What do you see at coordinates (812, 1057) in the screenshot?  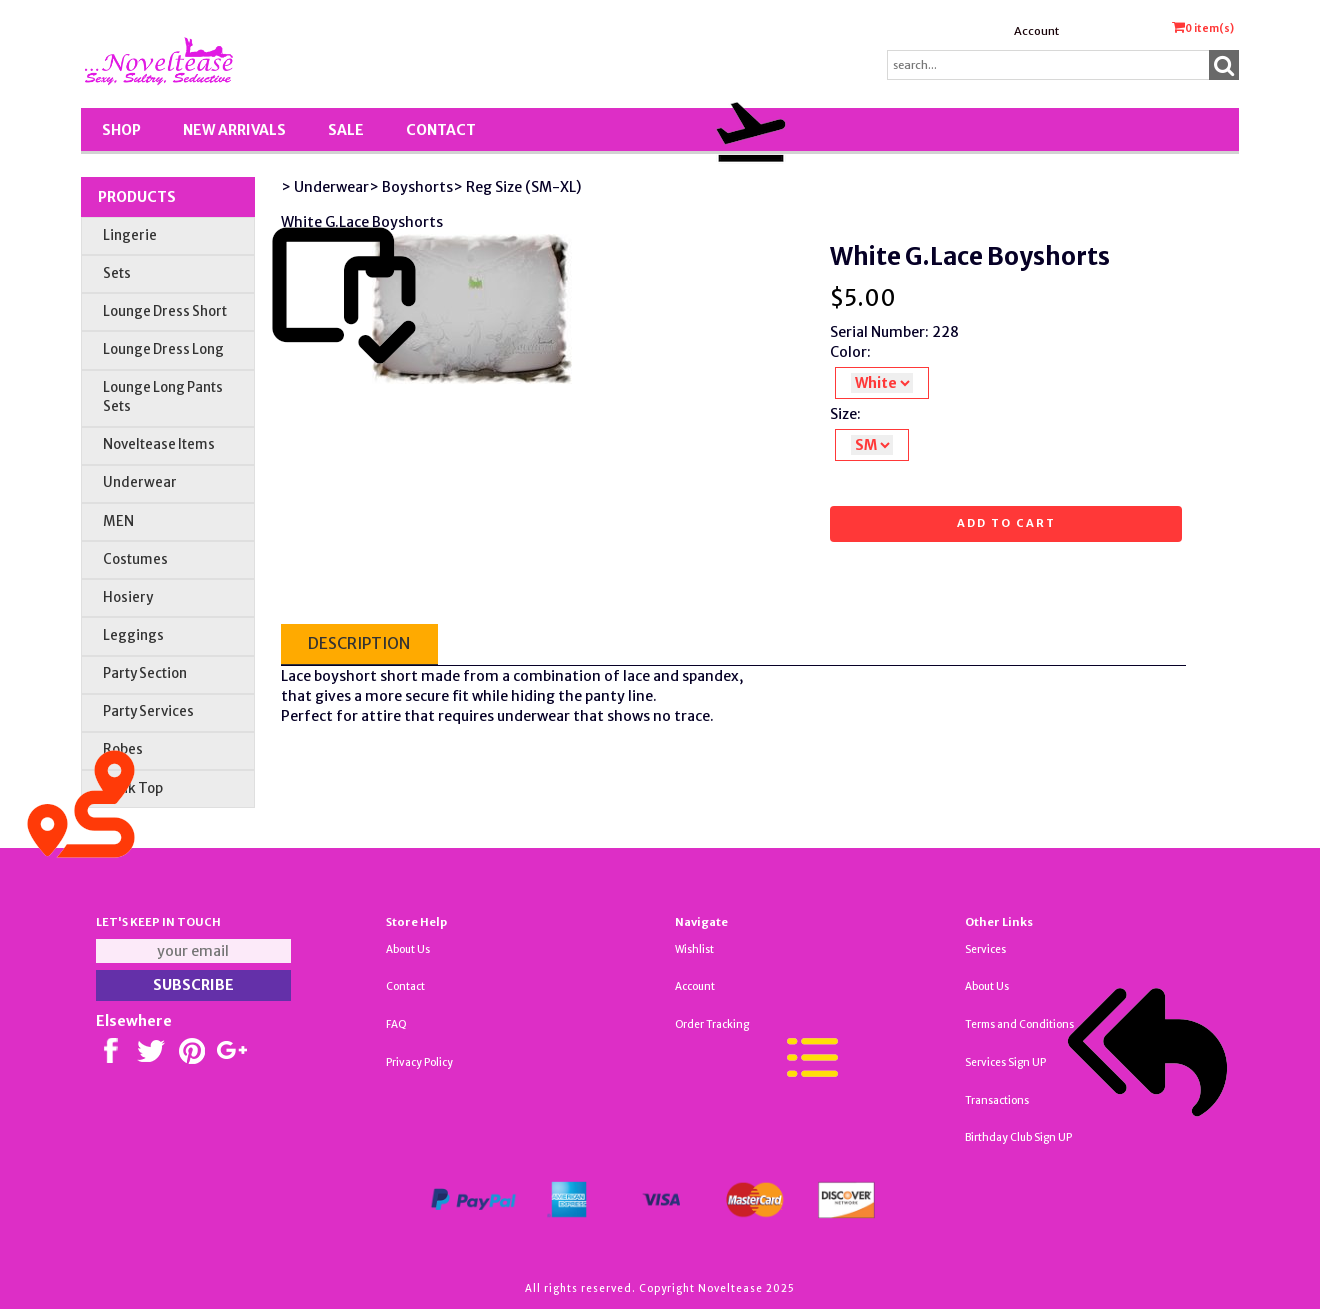 I see `view items in a list format` at bounding box center [812, 1057].